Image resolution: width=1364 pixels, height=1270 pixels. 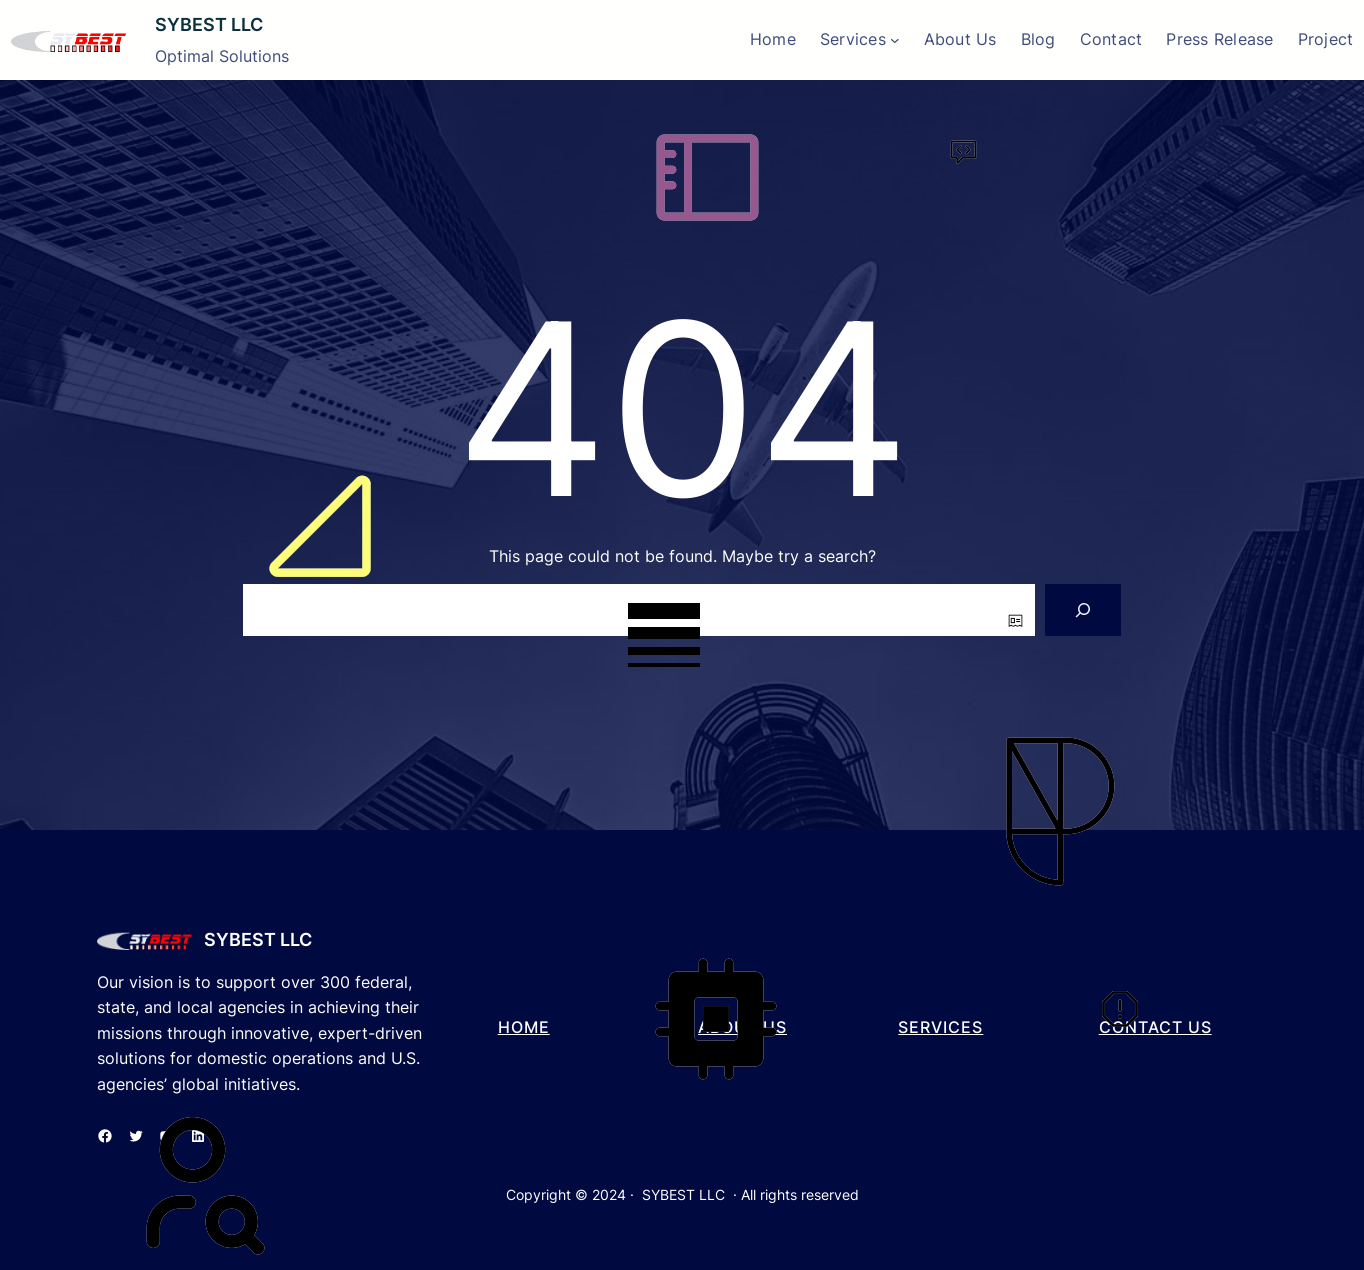 I want to click on phosphor icons library logo, so click(x=1049, y=803).